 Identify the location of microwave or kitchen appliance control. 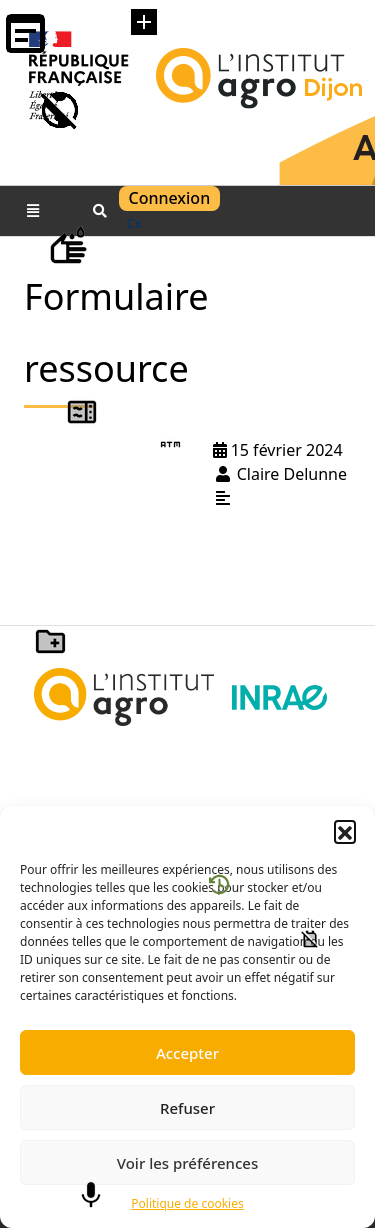
(82, 412).